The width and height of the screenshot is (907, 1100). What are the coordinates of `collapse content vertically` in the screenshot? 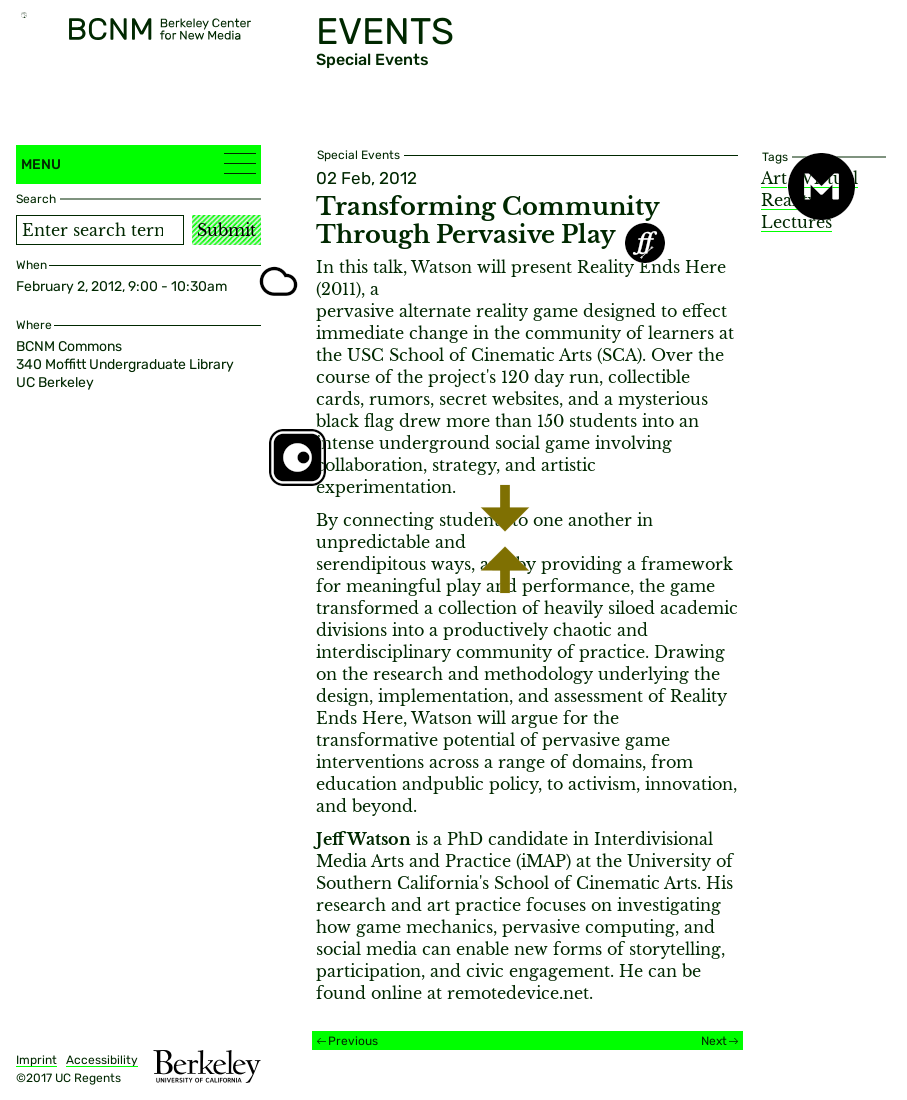 It's located at (505, 539).